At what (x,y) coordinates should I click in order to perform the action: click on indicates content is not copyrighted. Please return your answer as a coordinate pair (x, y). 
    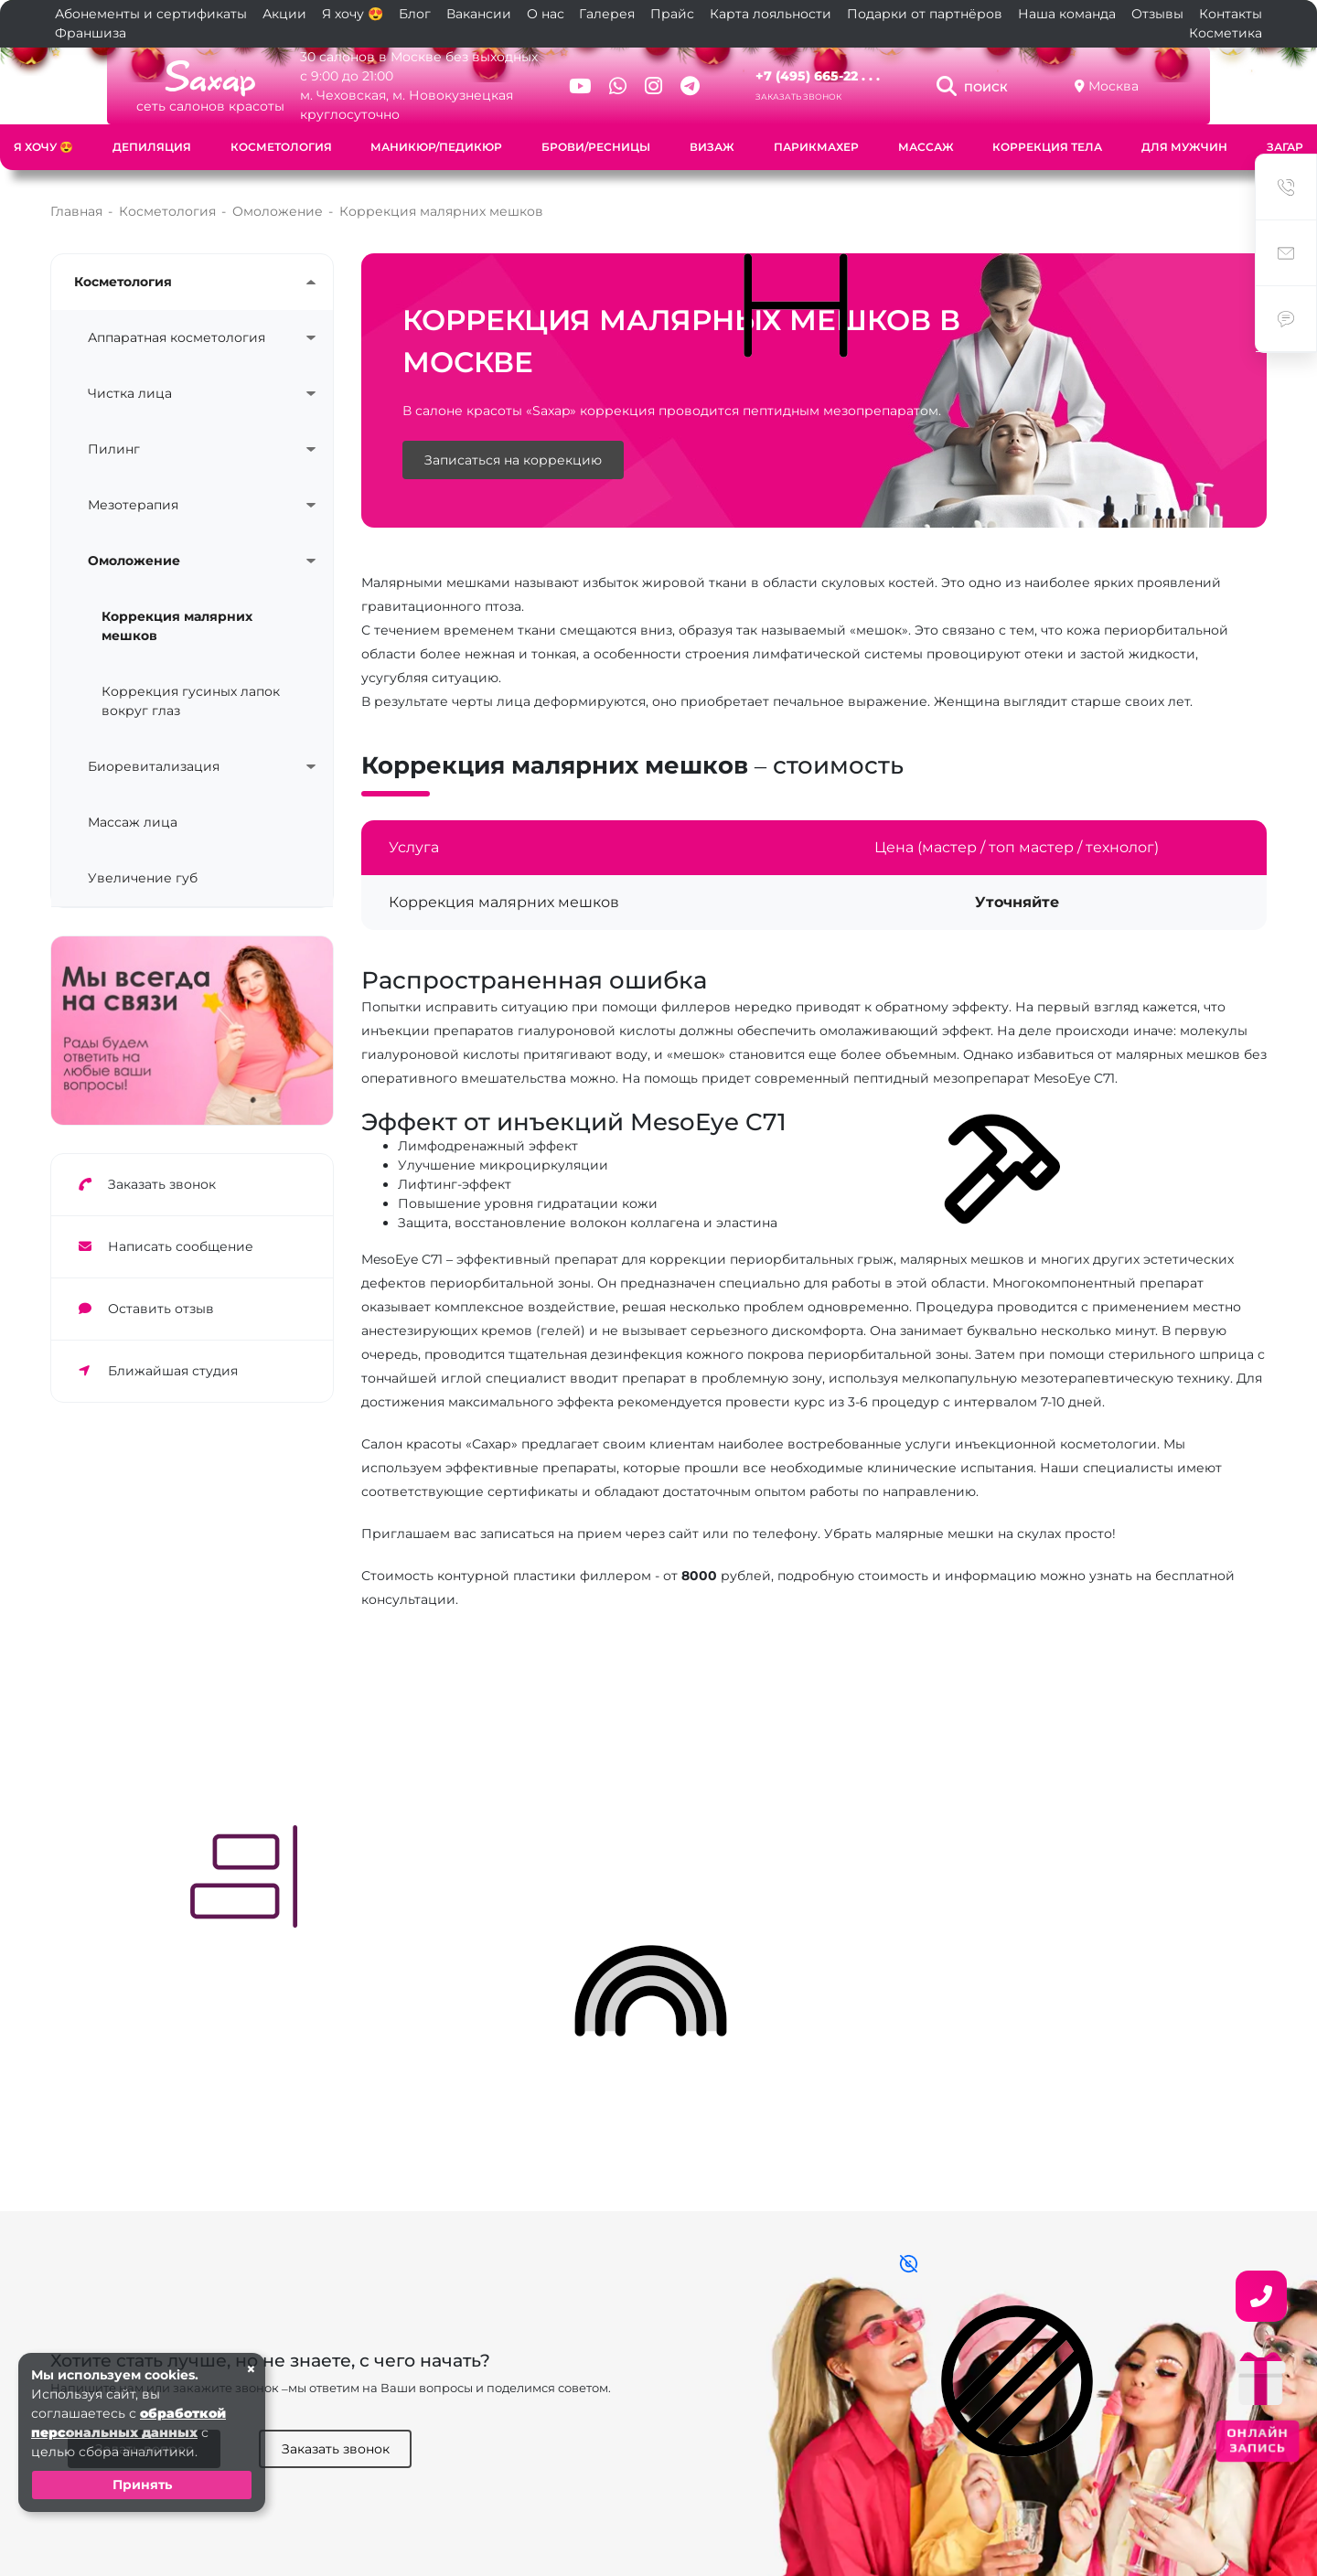
    Looking at the image, I should click on (908, 2263).